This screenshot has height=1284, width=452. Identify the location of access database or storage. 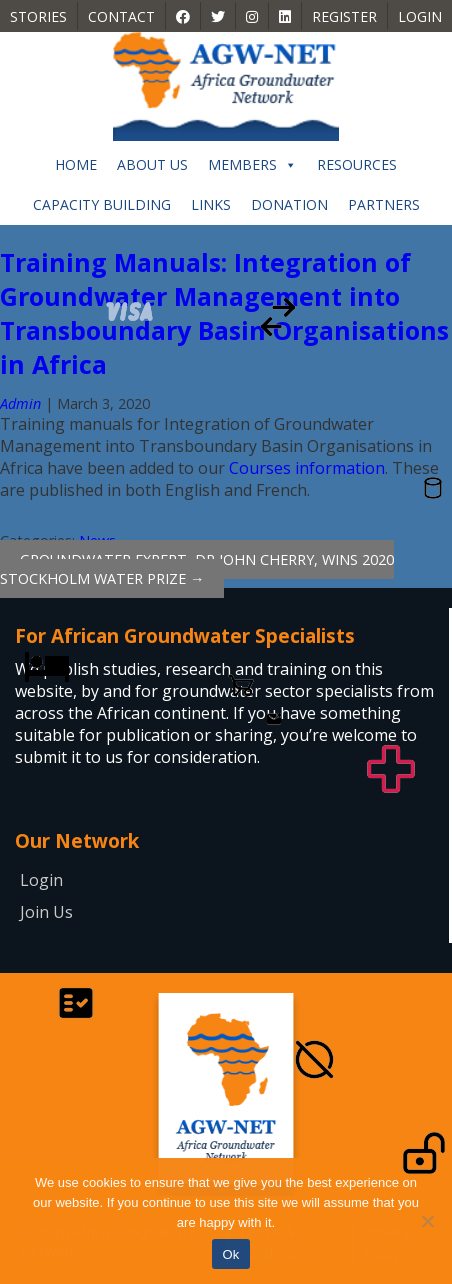
(433, 488).